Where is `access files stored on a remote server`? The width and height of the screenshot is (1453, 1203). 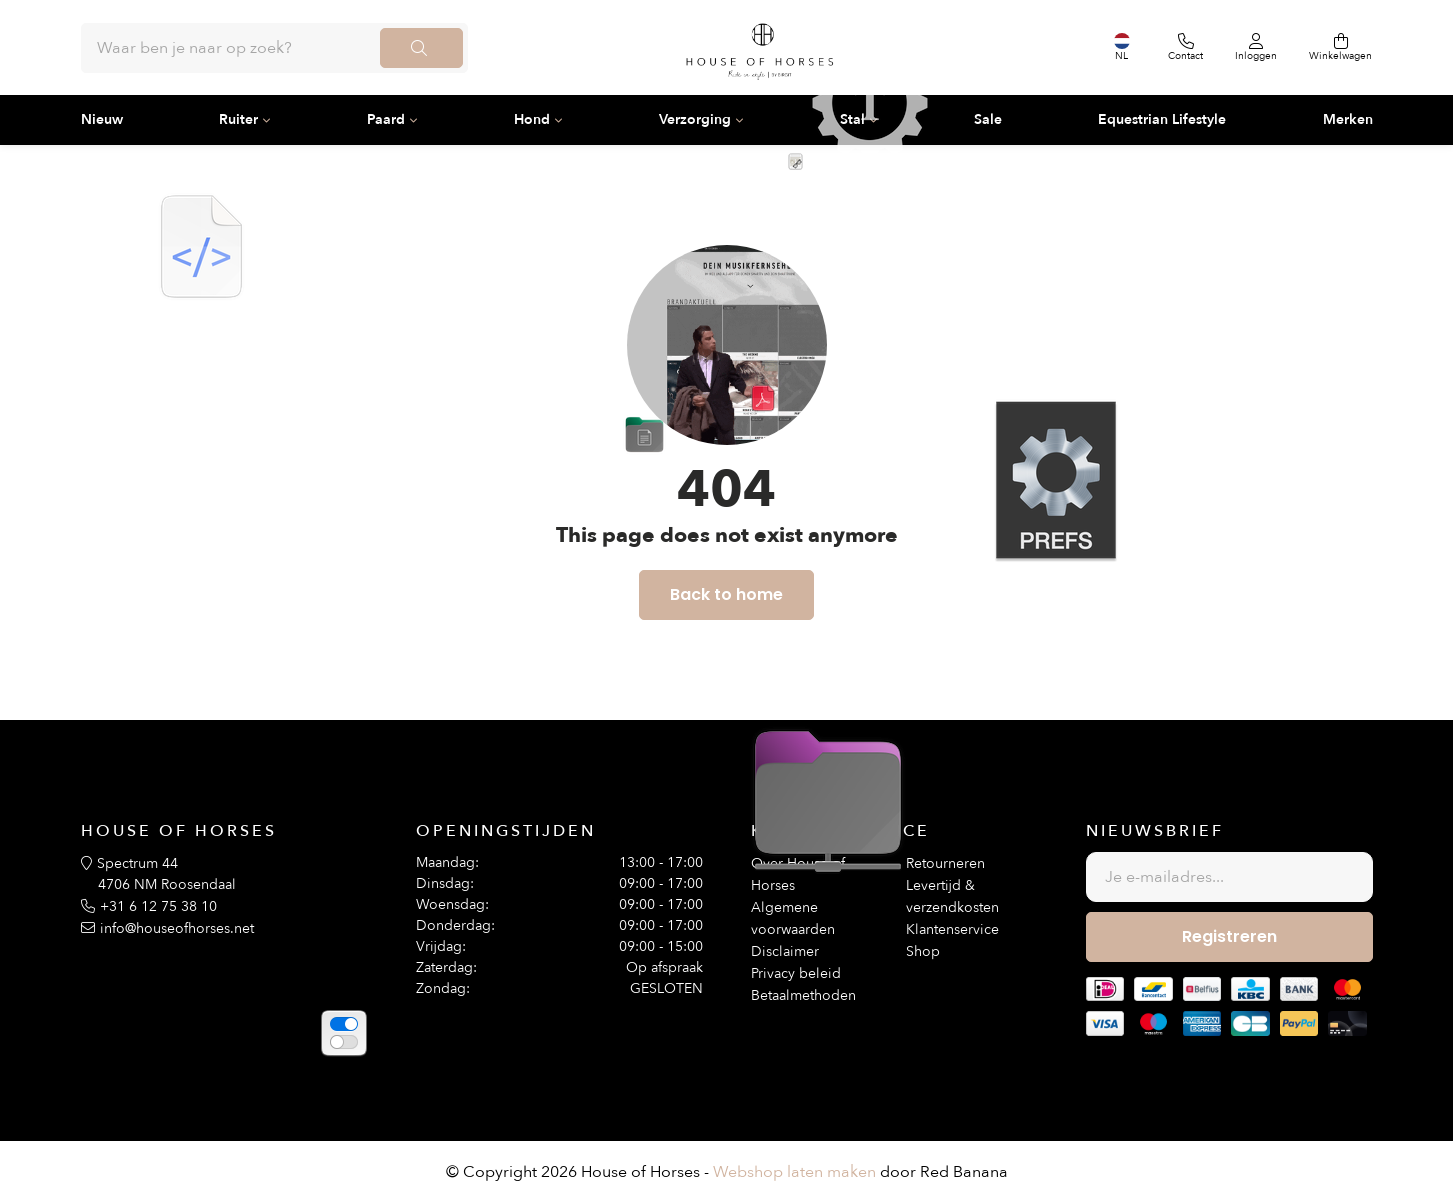 access files stored on a remote server is located at coordinates (828, 799).